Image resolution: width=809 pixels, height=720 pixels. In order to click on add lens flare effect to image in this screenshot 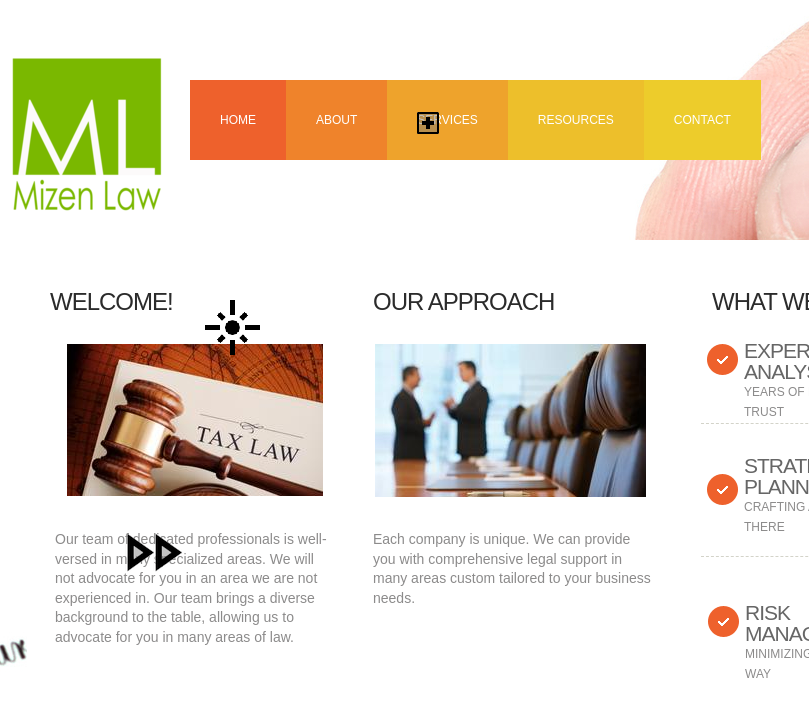, I will do `click(232, 327)`.